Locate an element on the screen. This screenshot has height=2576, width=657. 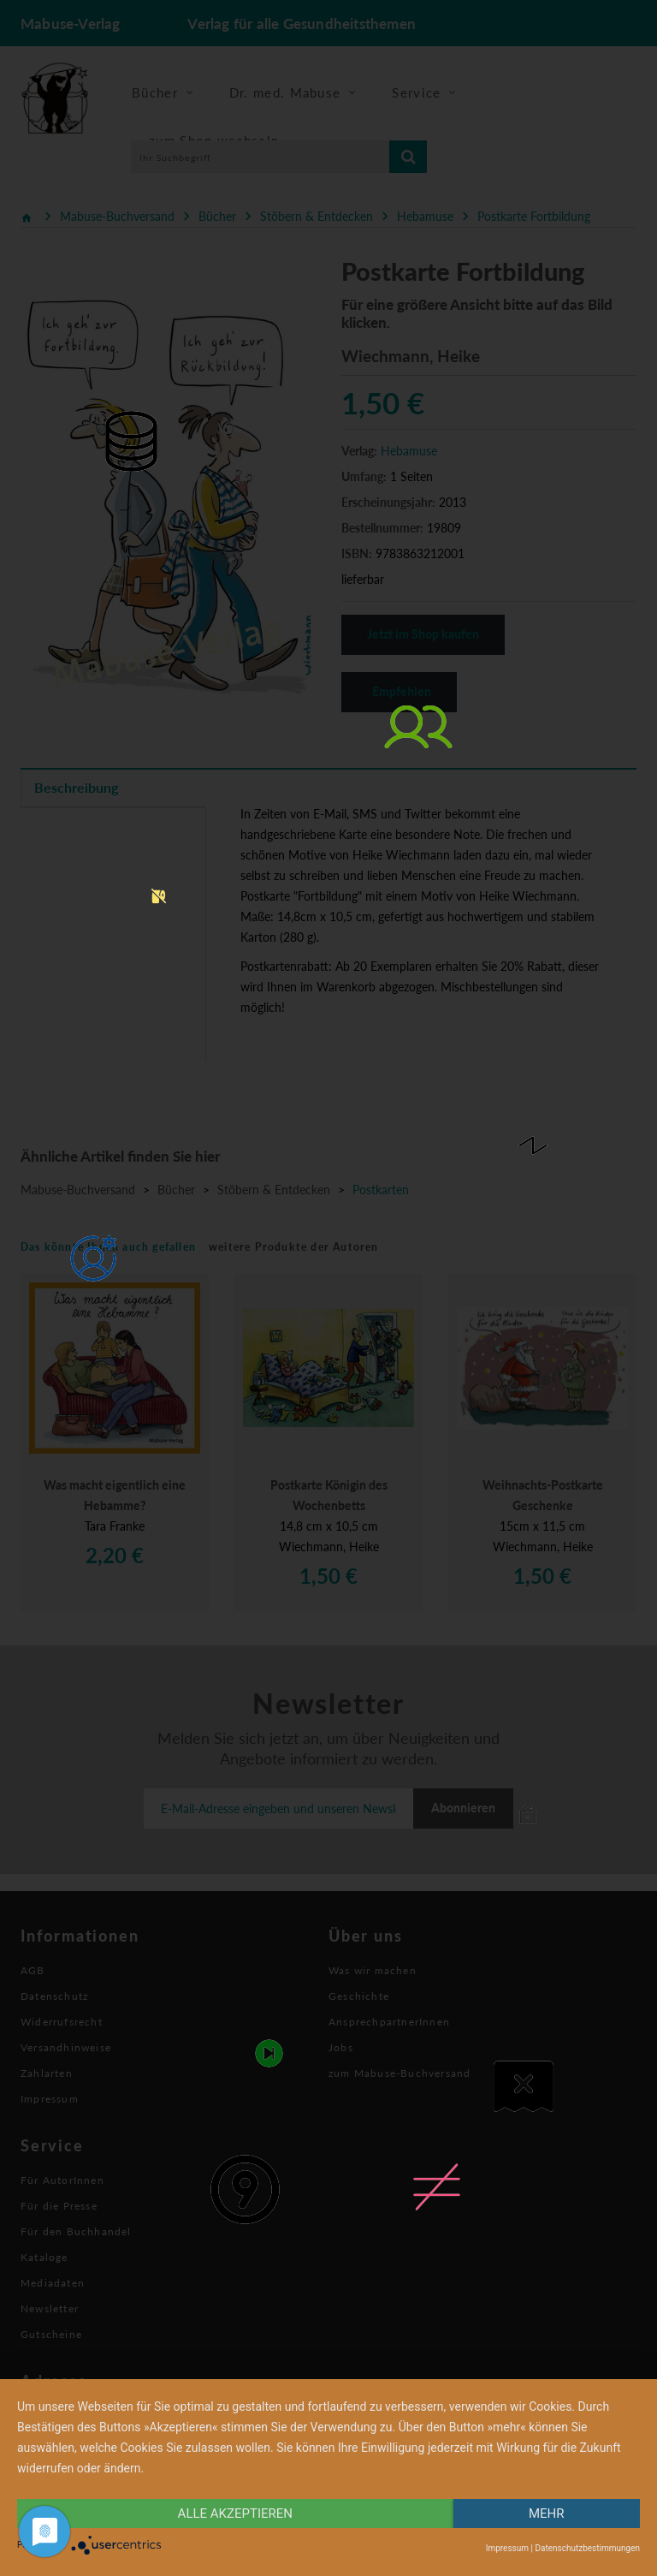
cancel or void a receipt is located at coordinates (524, 2086).